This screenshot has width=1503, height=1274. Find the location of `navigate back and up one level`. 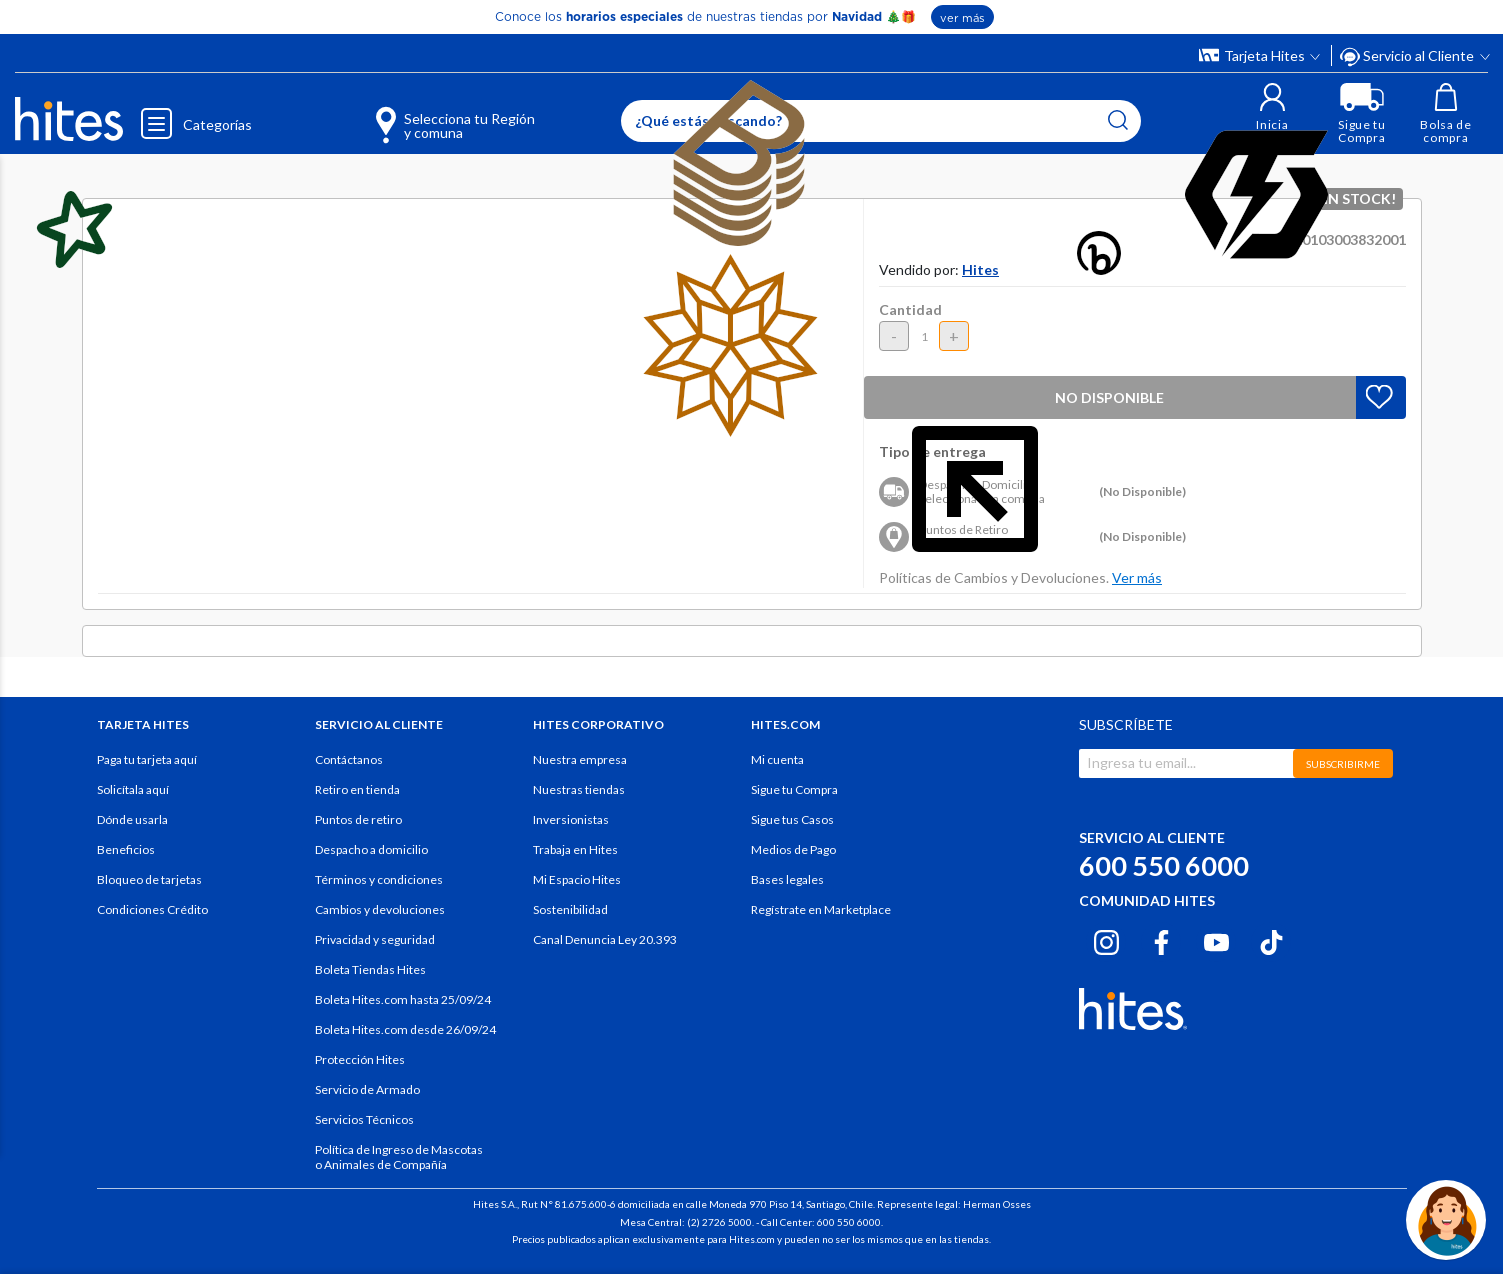

navigate back and up one level is located at coordinates (975, 489).